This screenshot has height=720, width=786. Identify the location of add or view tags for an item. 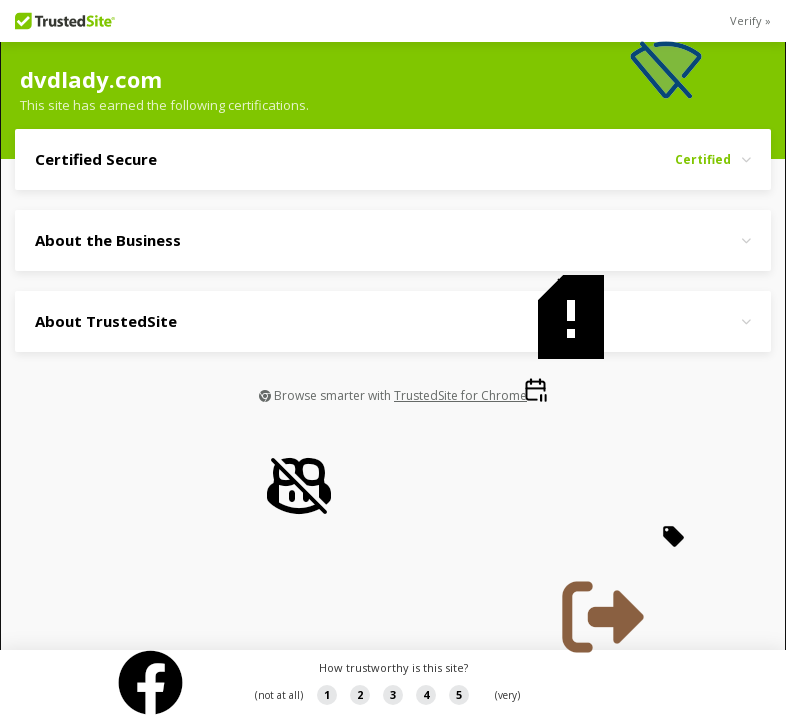
(673, 536).